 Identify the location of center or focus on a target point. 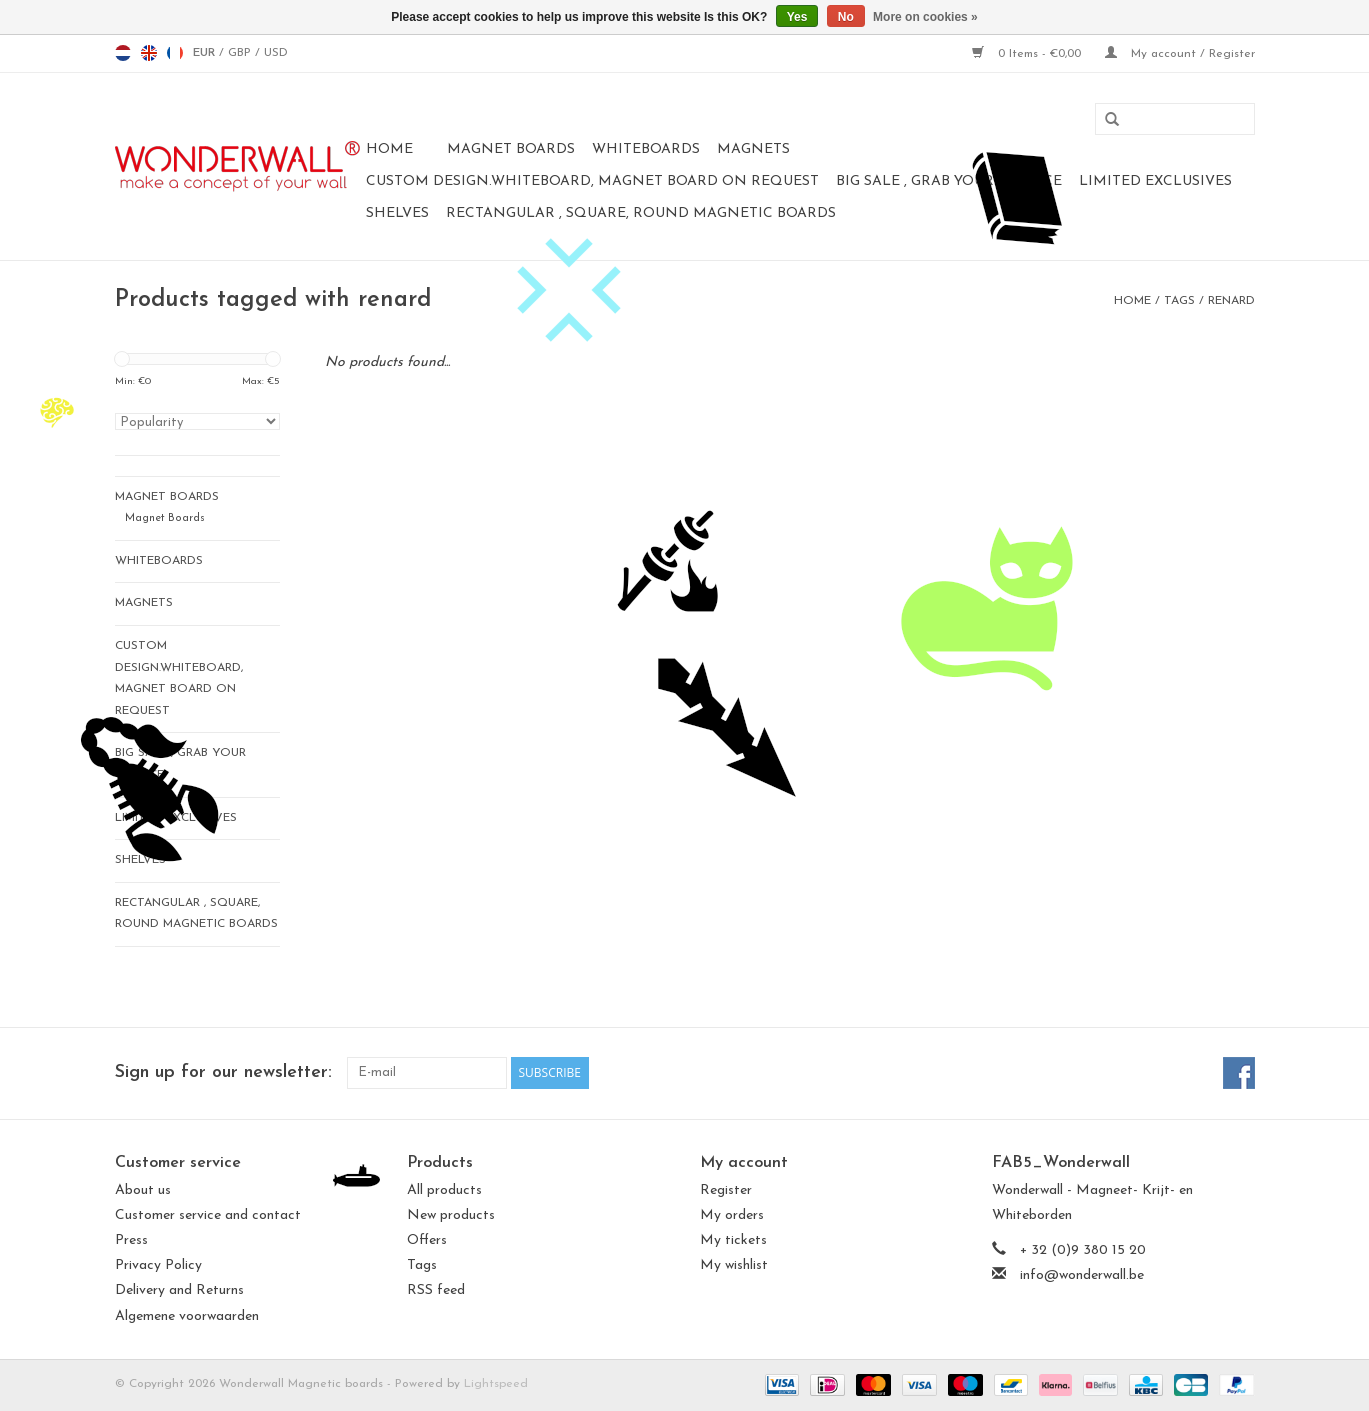
(569, 290).